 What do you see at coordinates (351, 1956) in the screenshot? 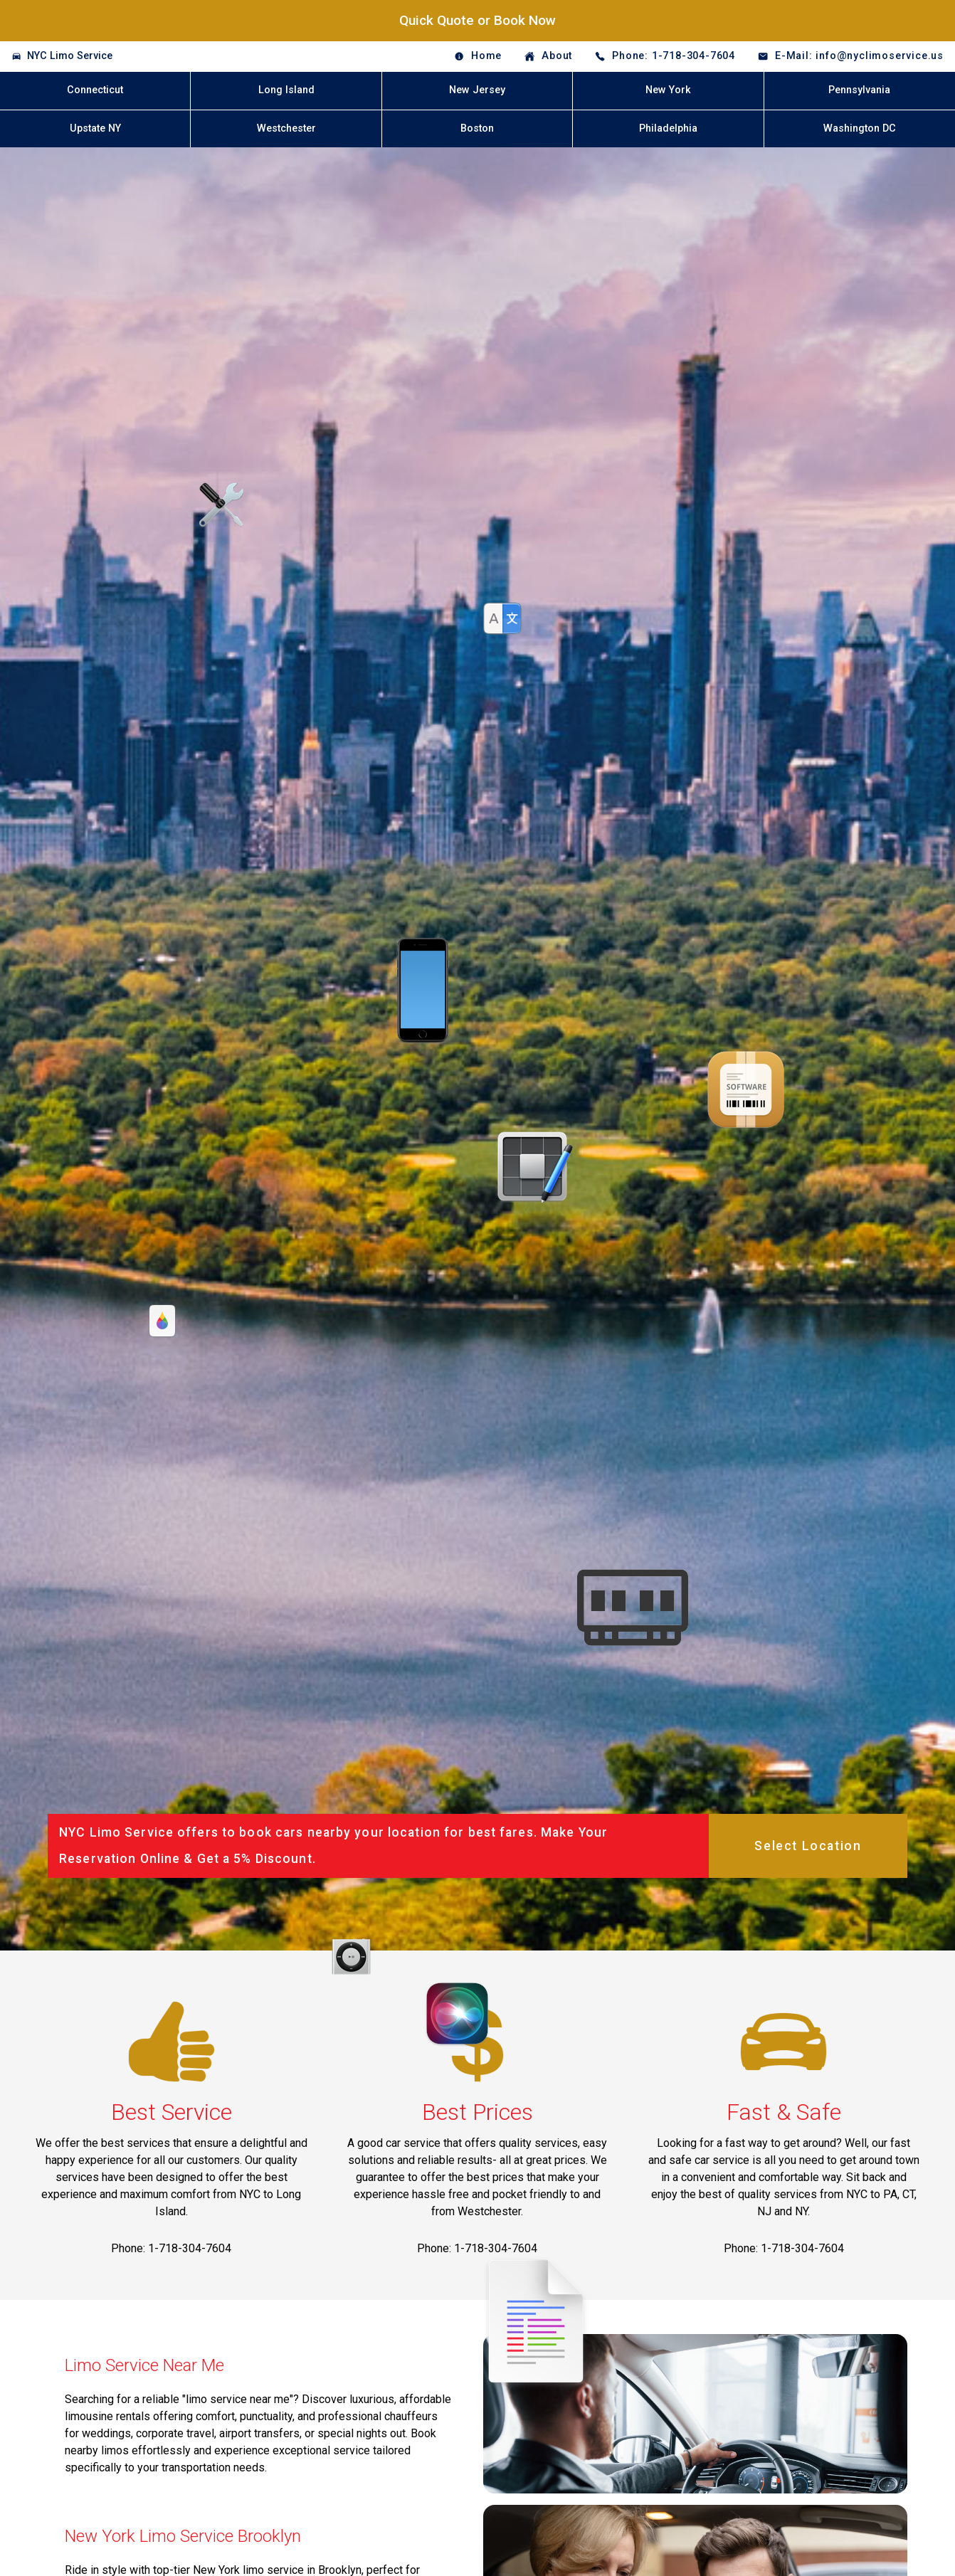
I see `iPod shuffle device icon` at bounding box center [351, 1956].